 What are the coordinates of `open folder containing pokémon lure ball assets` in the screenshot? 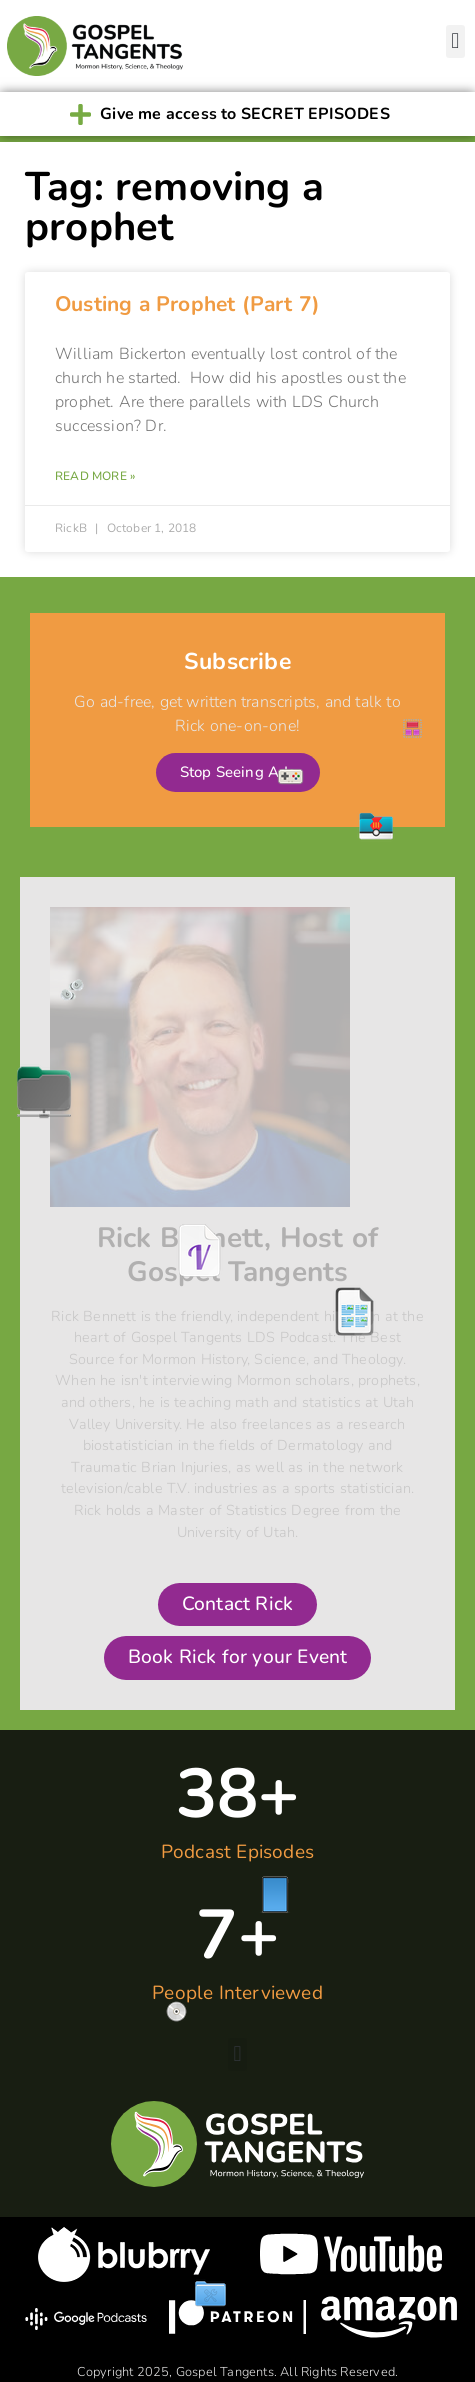 It's located at (376, 827).